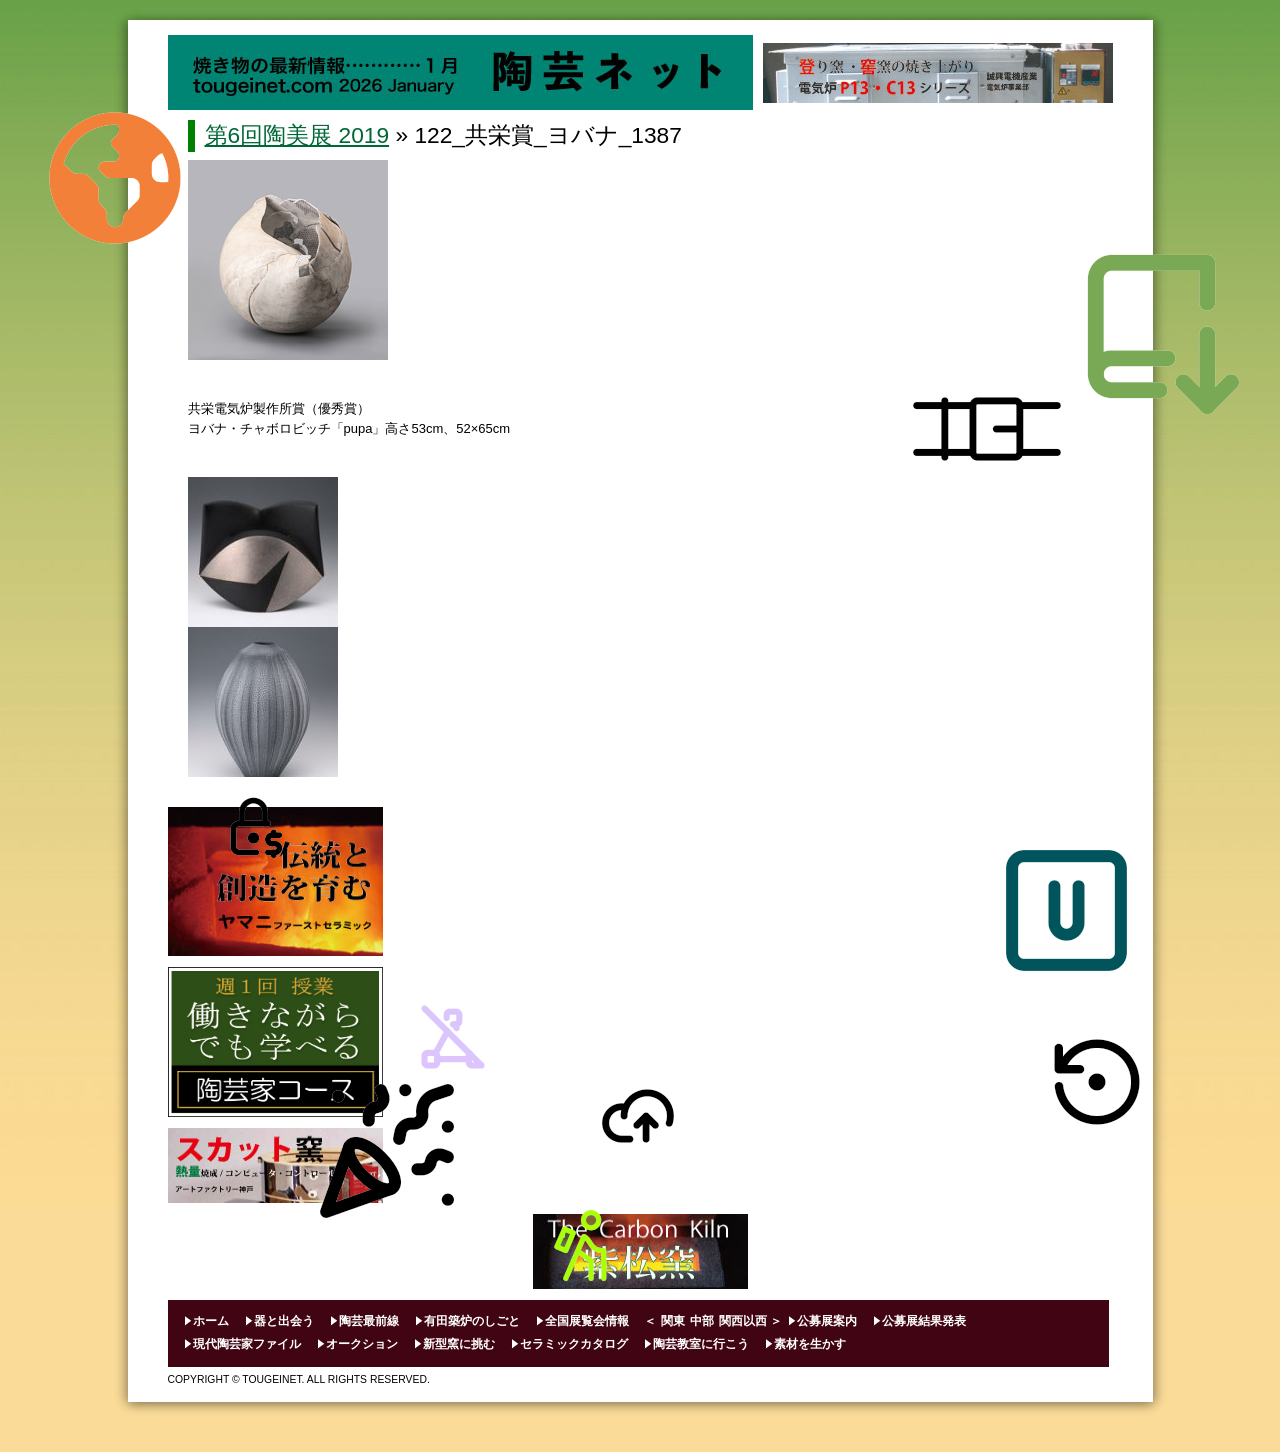 The image size is (1280, 1452). What do you see at coordinates (638, 1116) in the screenshot?
I see `upload file to cloud storage` at bounding box center [638, 1116].